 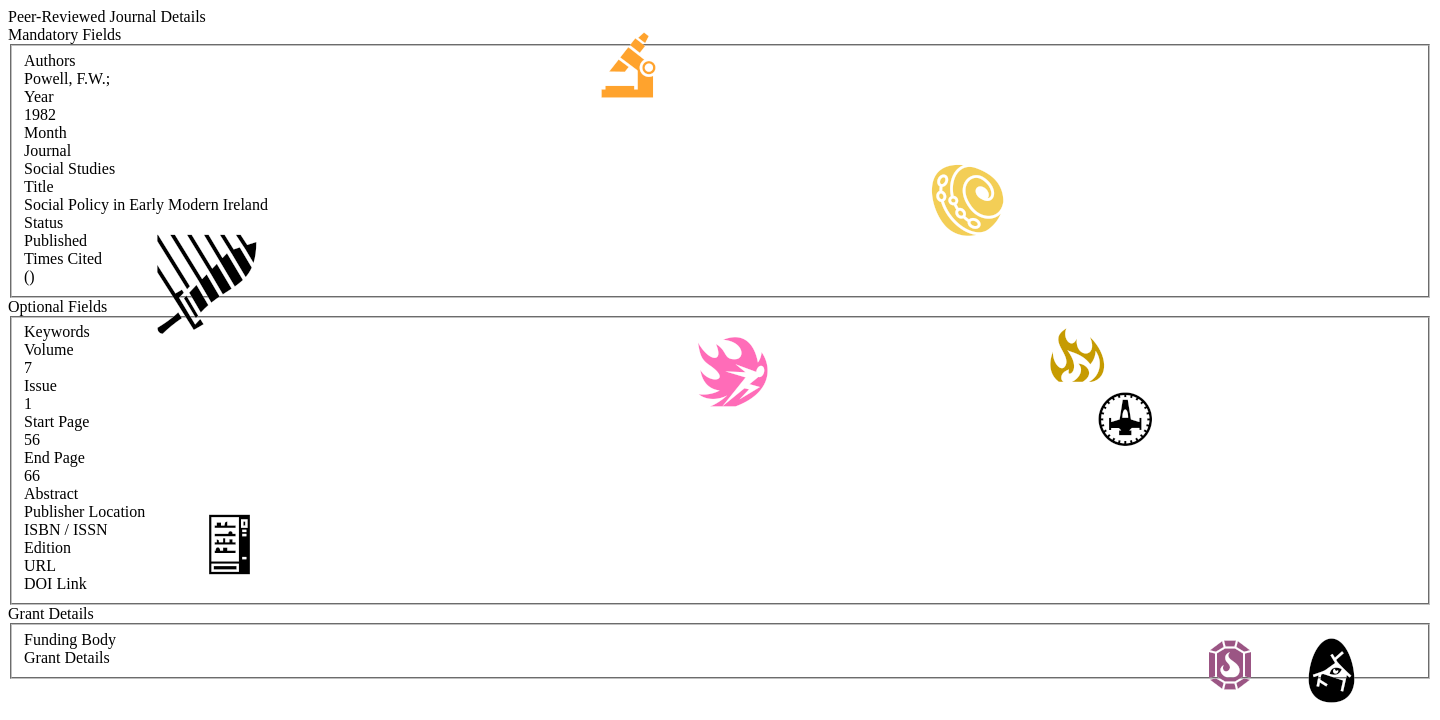 I want to click on decorative shell item in a crafting game, so click(x=967, y=200).